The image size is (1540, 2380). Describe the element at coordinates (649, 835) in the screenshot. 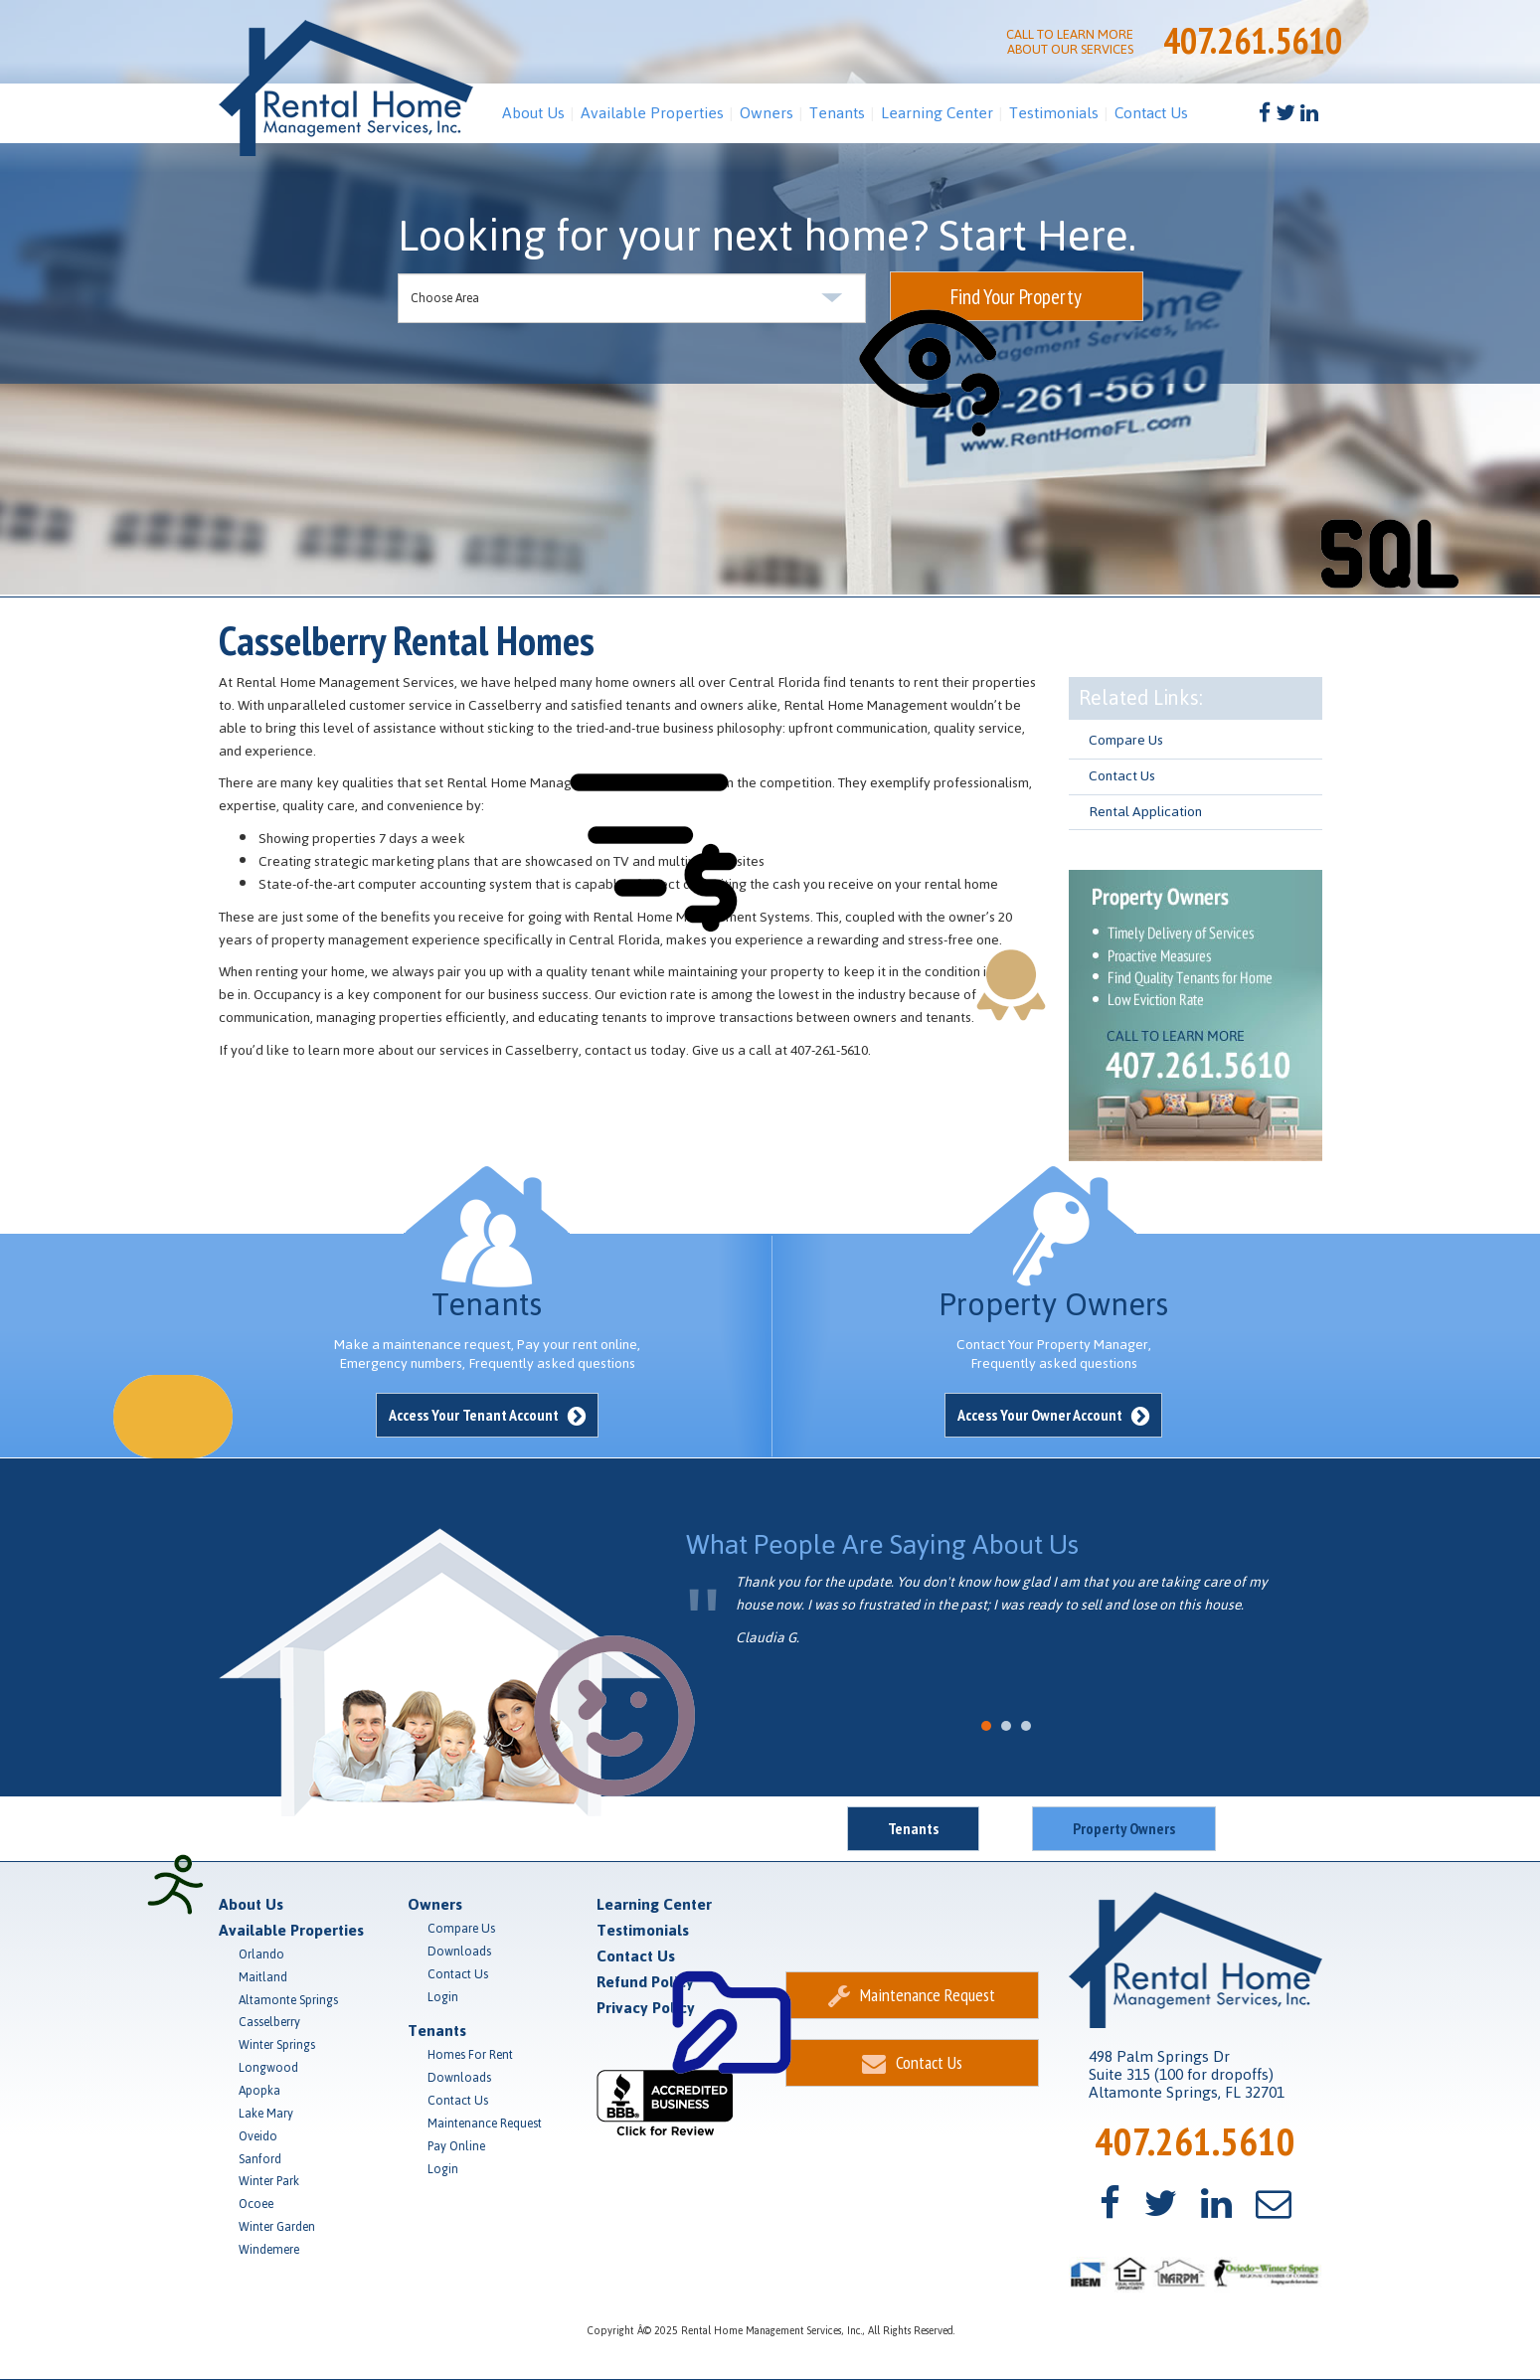

I see `filter results by price or cost` at that location.